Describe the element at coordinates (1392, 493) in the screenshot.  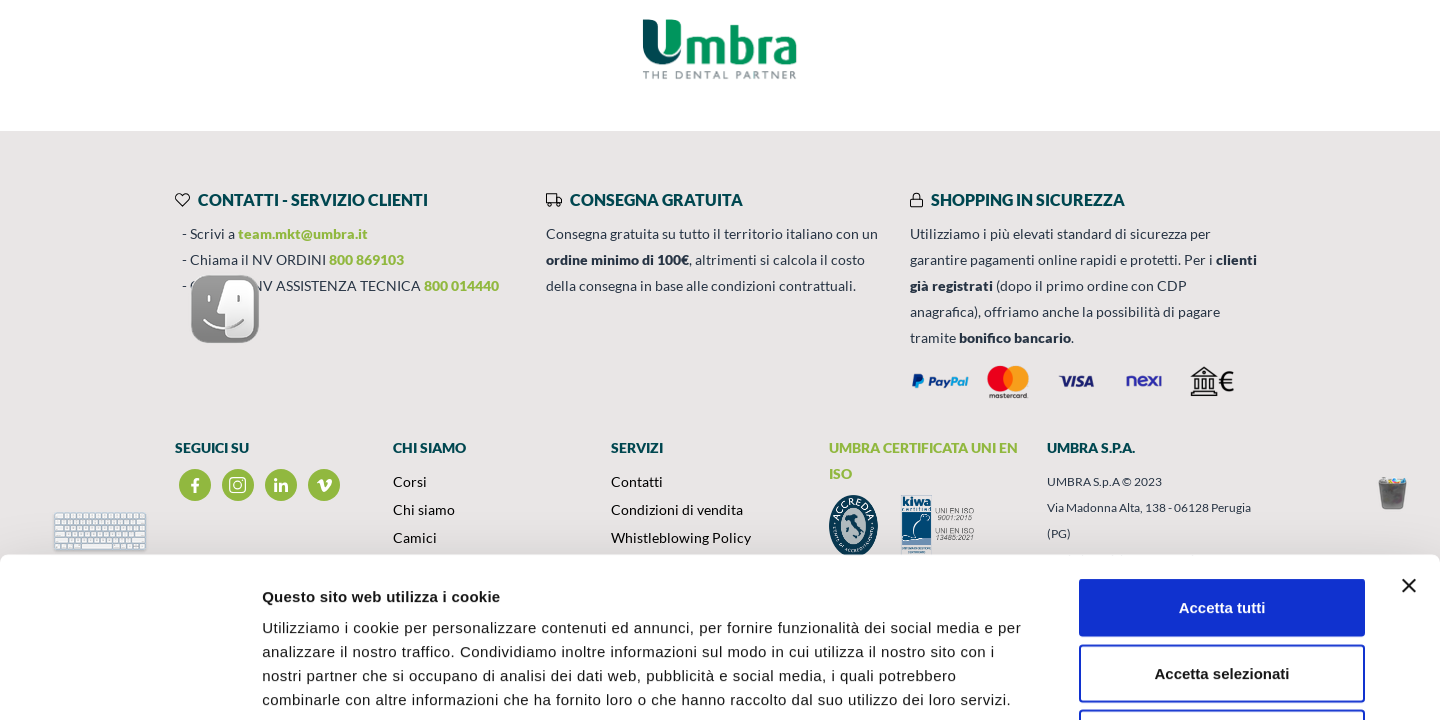
I see `open trash to view deleted files` at that location.